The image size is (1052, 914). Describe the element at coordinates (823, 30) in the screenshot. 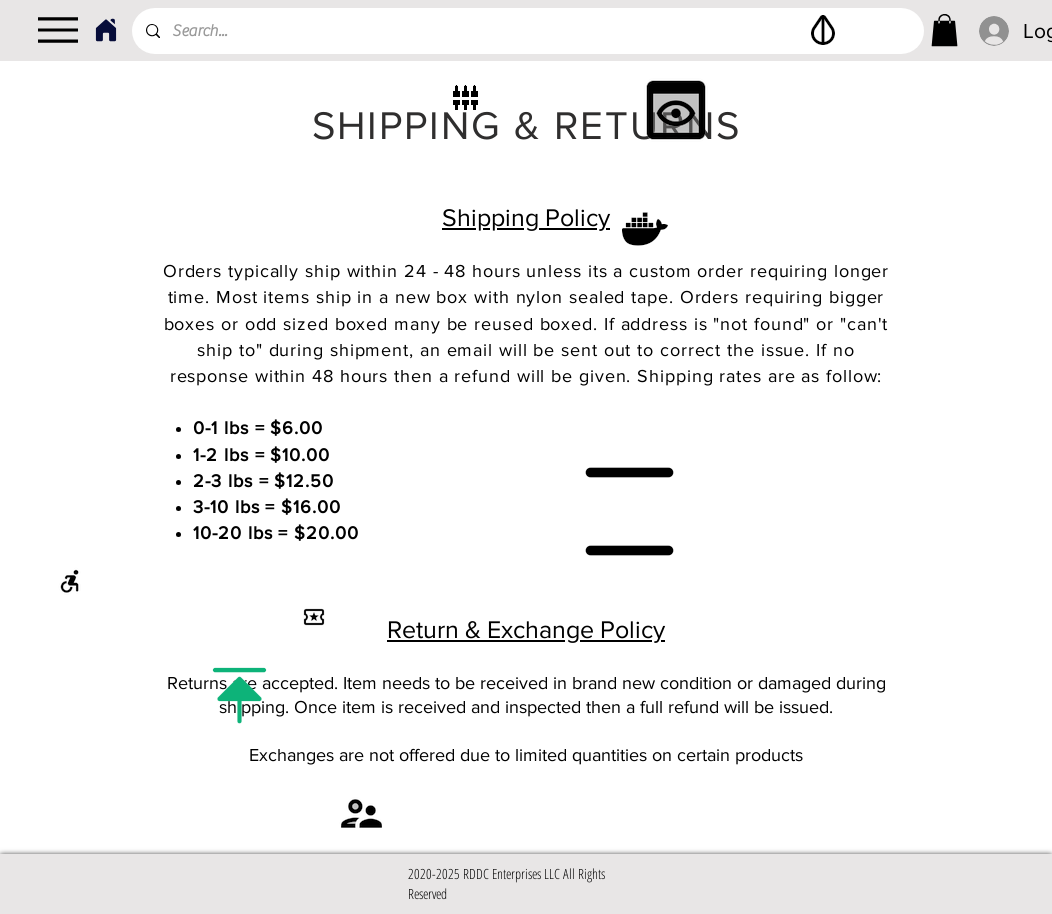

I see `indicates 50% humidity level` at that location.